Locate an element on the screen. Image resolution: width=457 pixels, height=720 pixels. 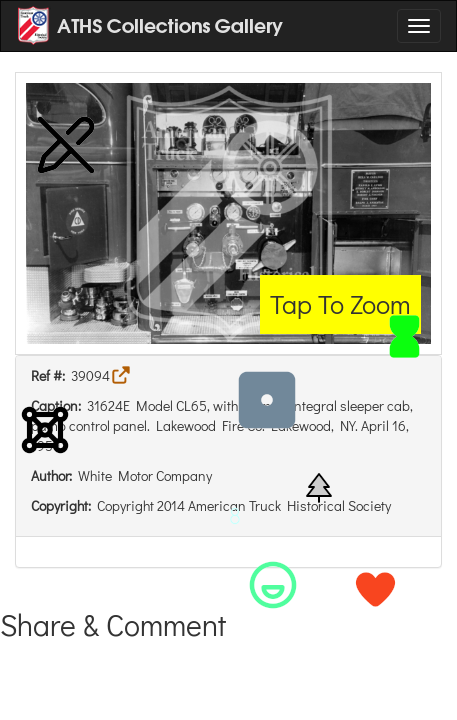
indicates loading or processing in progress is located at coordinates (404, 336).